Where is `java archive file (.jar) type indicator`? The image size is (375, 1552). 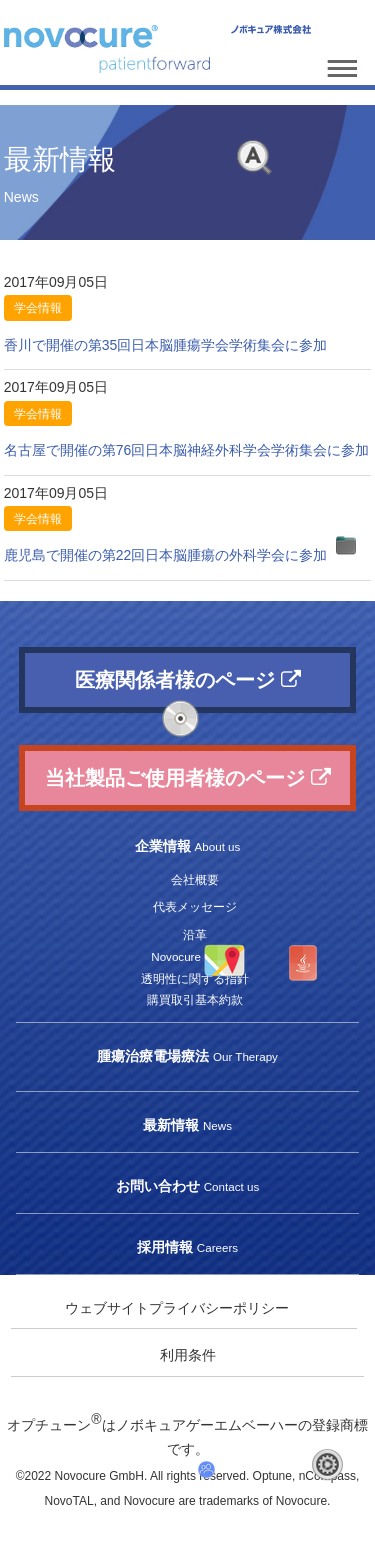
java archive file (.jar) type indicator is located at coordinates (303, 963).